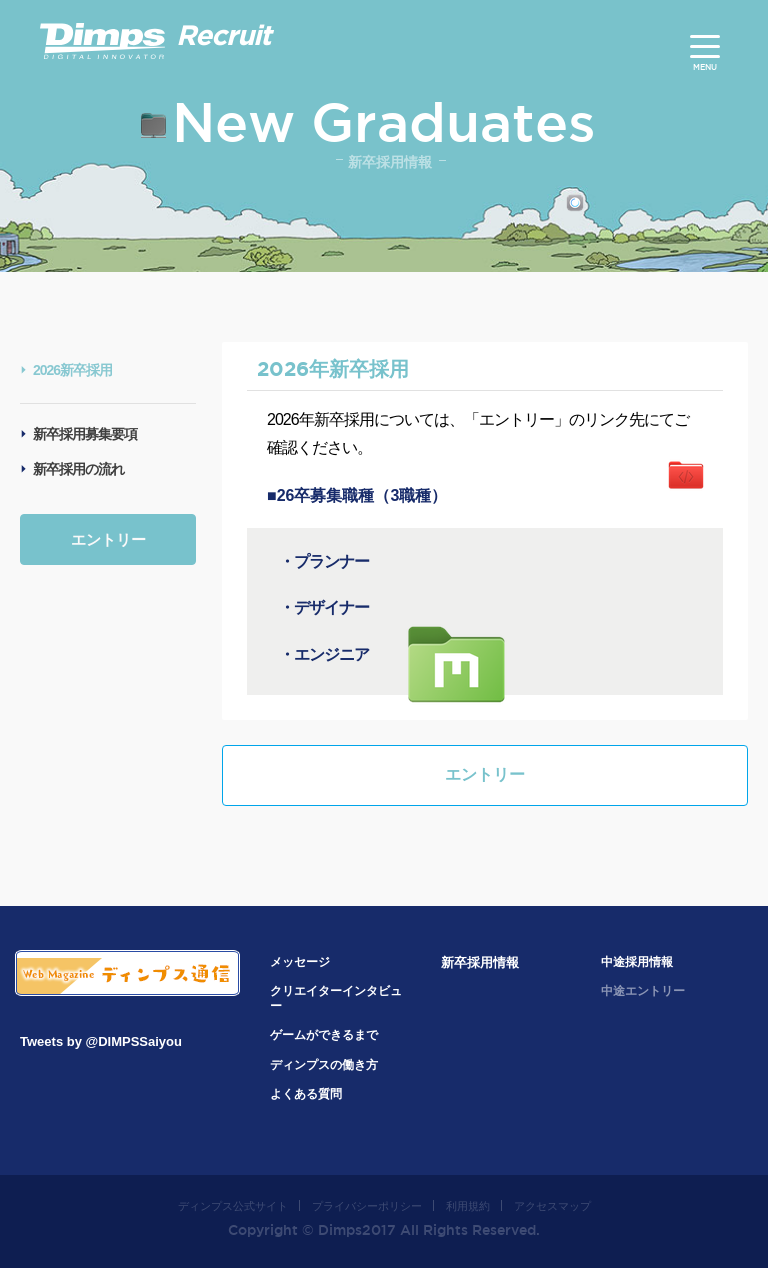  What do you see at coordinates (153, 125) in the screenshot?
I see `access files stored on a remote server` at bounding box center [153, 125].